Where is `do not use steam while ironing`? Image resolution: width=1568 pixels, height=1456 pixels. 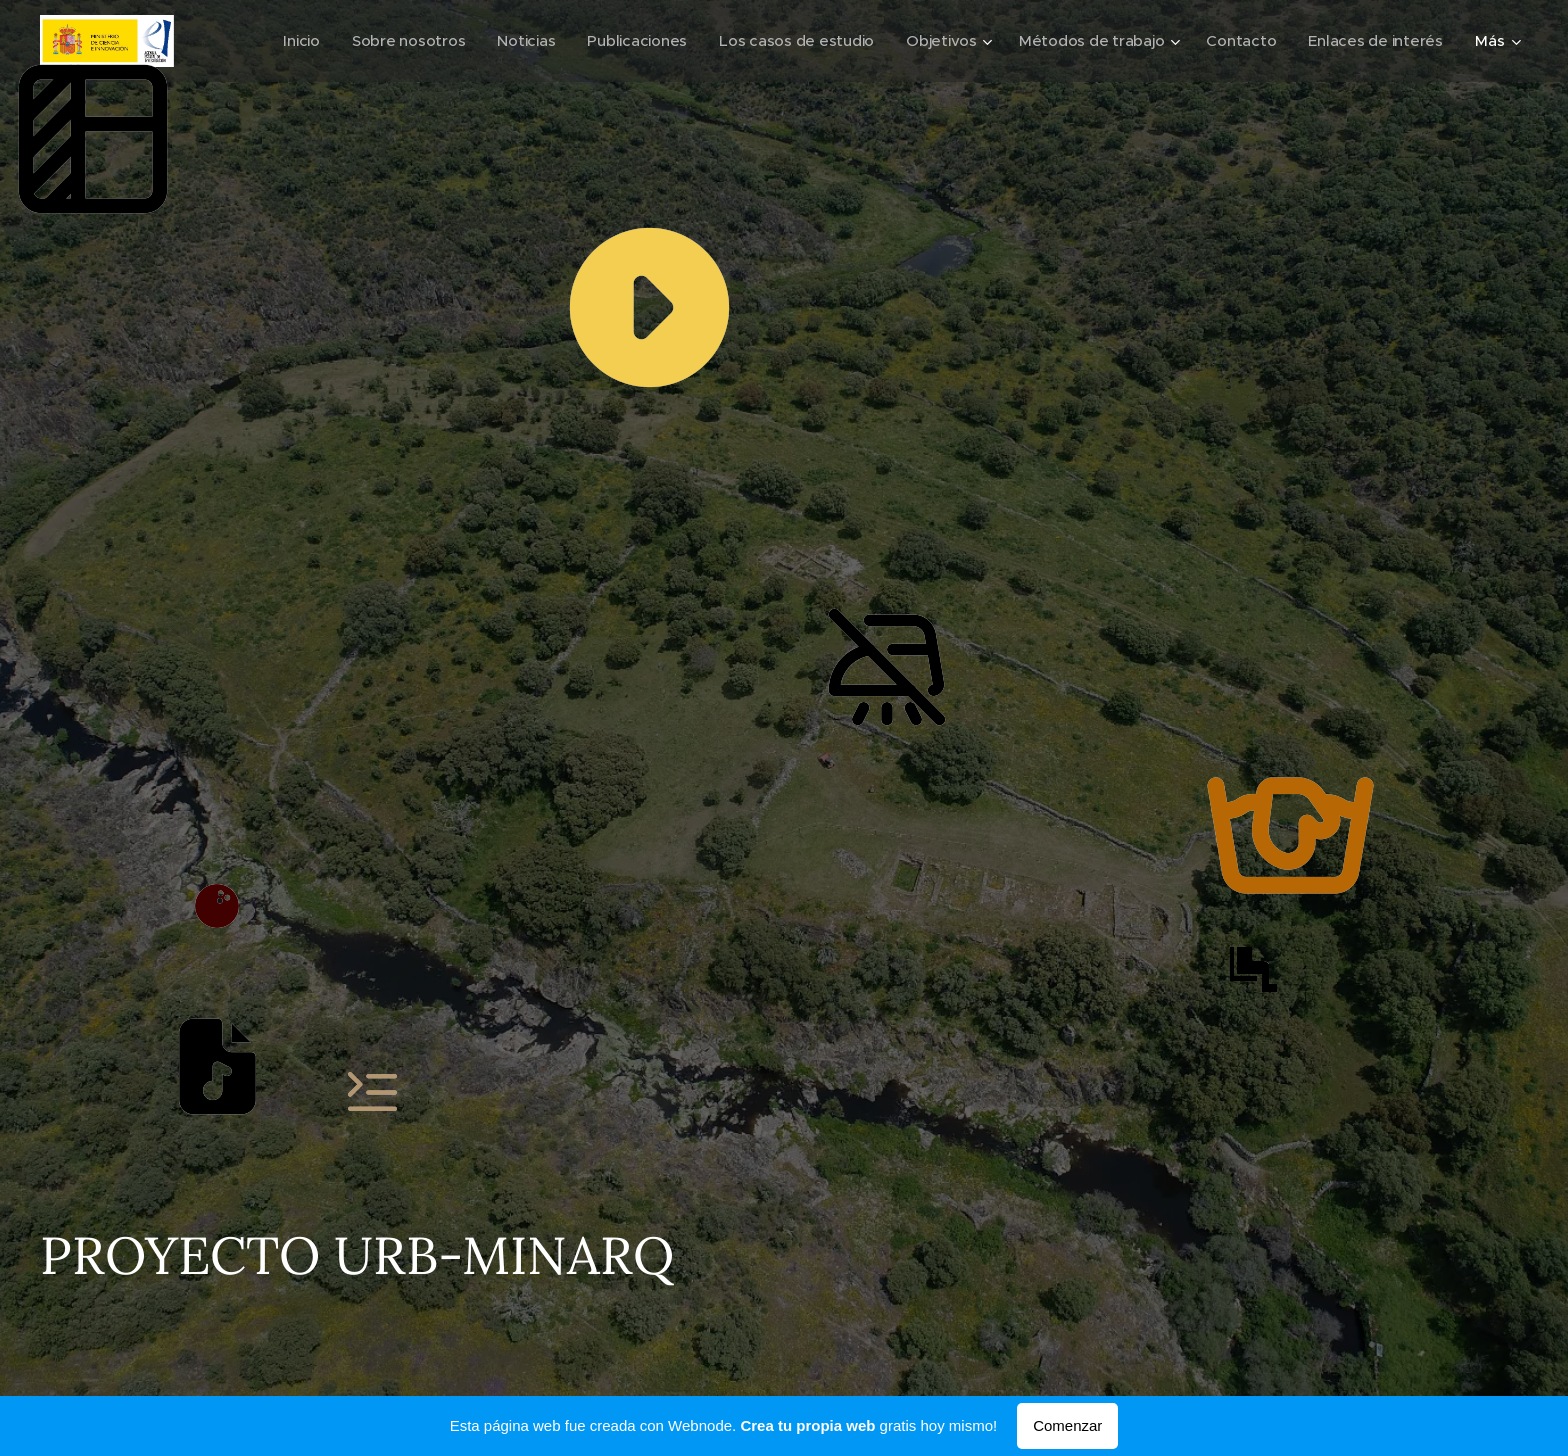 do not use steam while ironing is located at coordinates (887, 667).